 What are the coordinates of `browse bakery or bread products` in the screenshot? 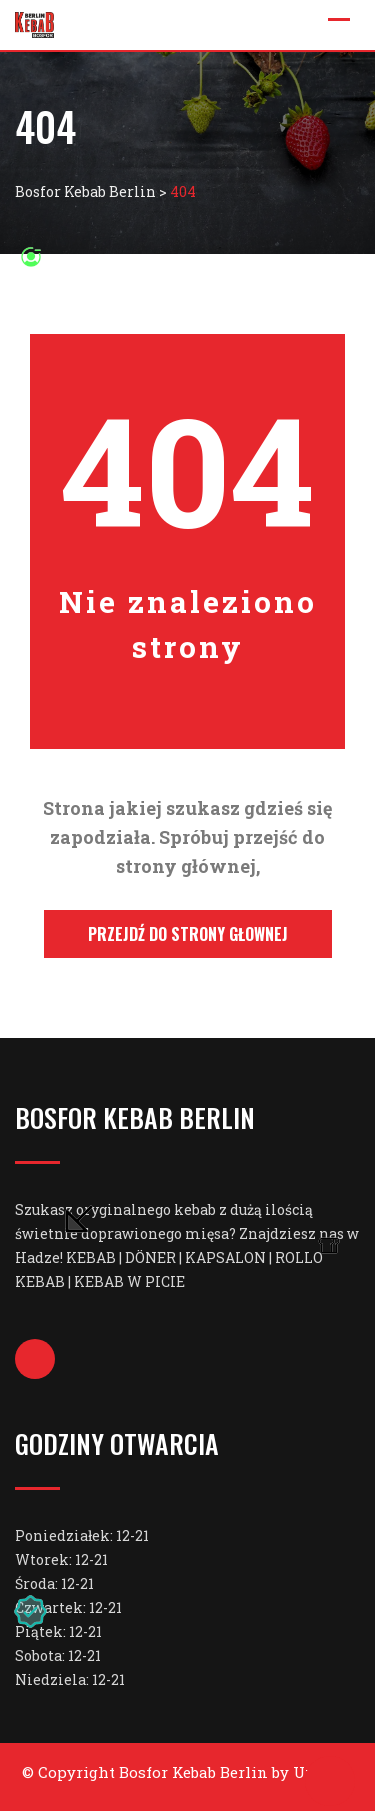 It's located at (329, 1245).